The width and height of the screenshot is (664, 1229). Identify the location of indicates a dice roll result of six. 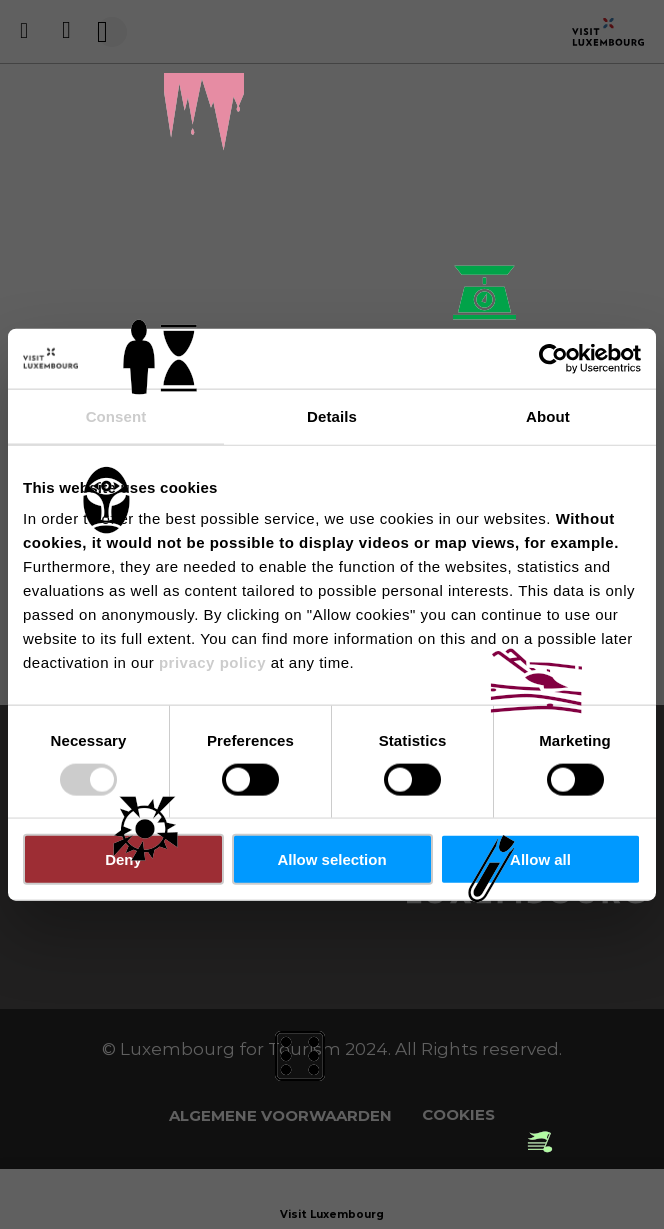
(300, 1056).